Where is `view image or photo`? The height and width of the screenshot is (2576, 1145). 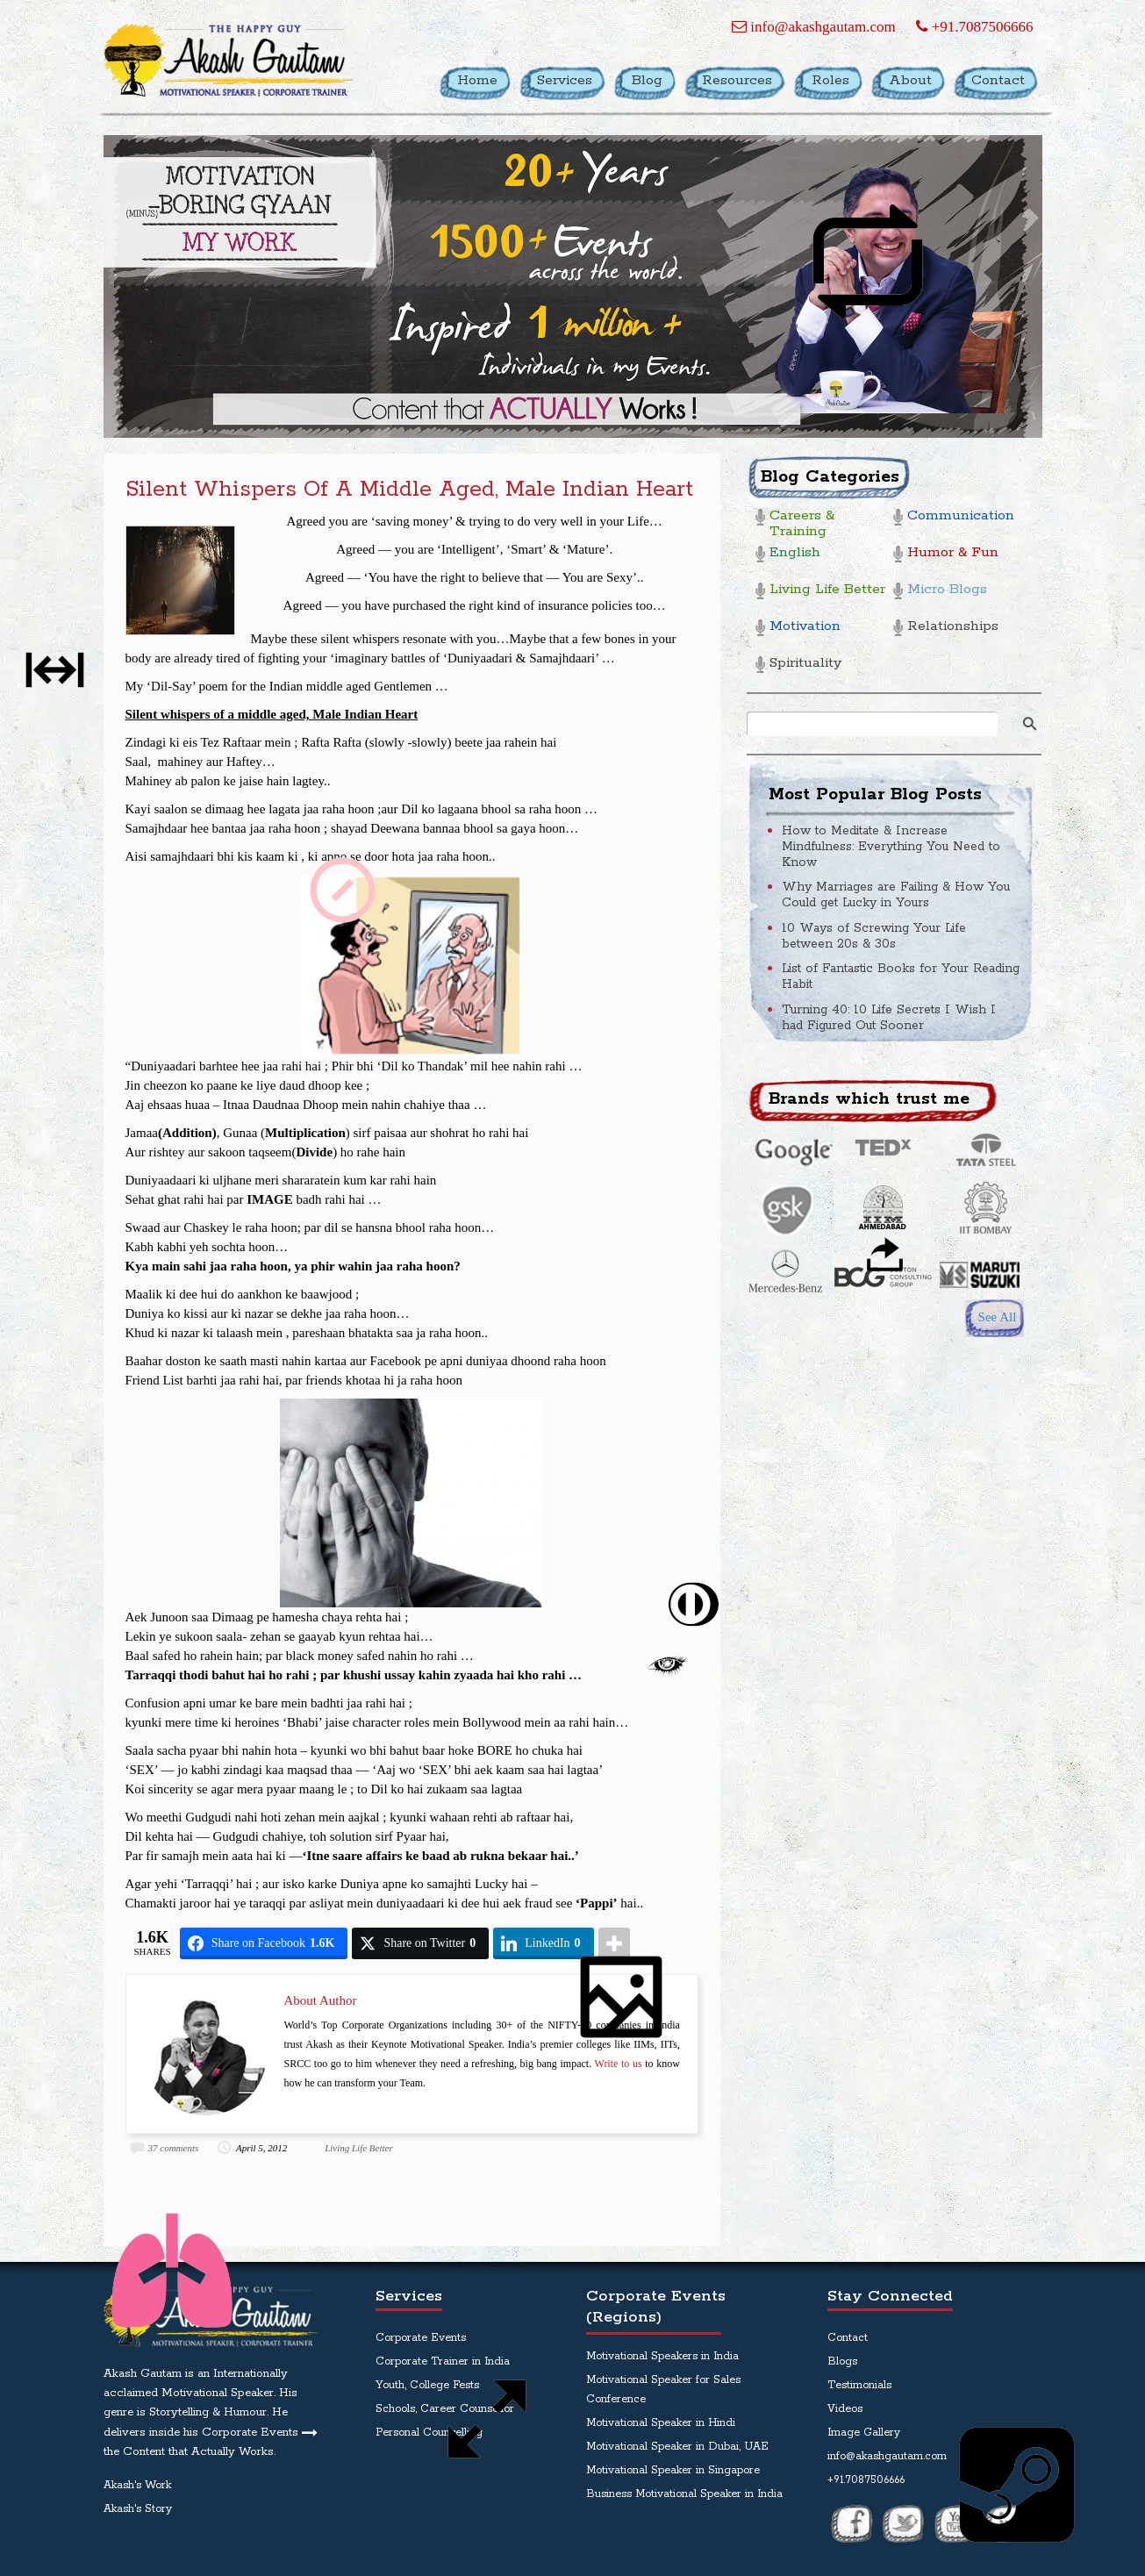 view image or photo is located at coordinates (621, 1997).